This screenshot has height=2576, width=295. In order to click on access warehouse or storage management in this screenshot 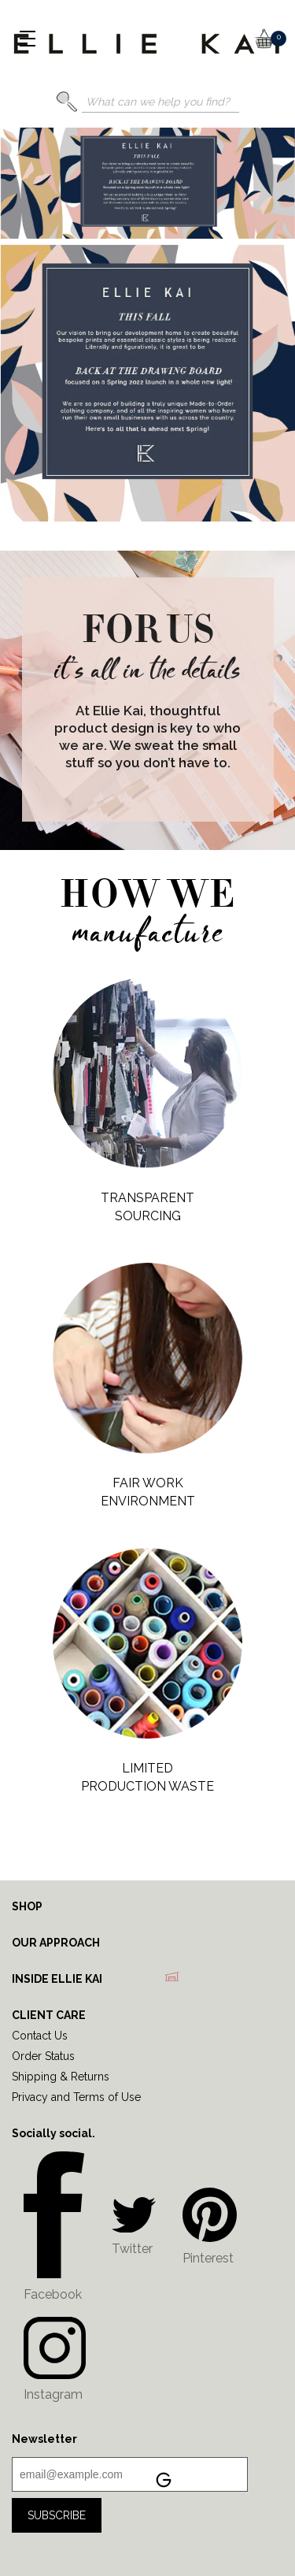, I will do `click(171, 1977)`.